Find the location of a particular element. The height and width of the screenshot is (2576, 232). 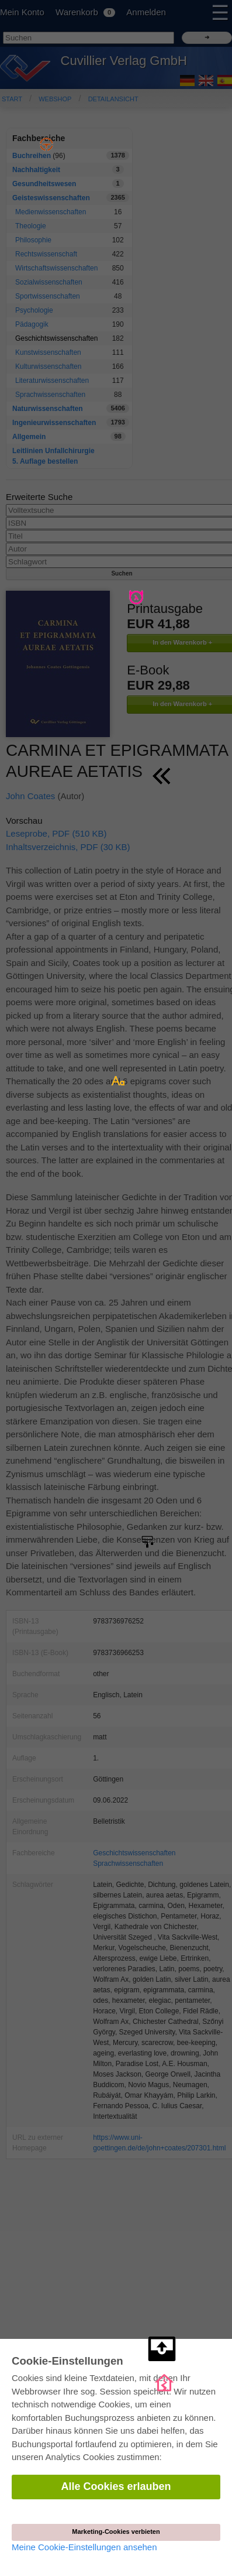

export or upload a file is located at coordinates (162, 2349).